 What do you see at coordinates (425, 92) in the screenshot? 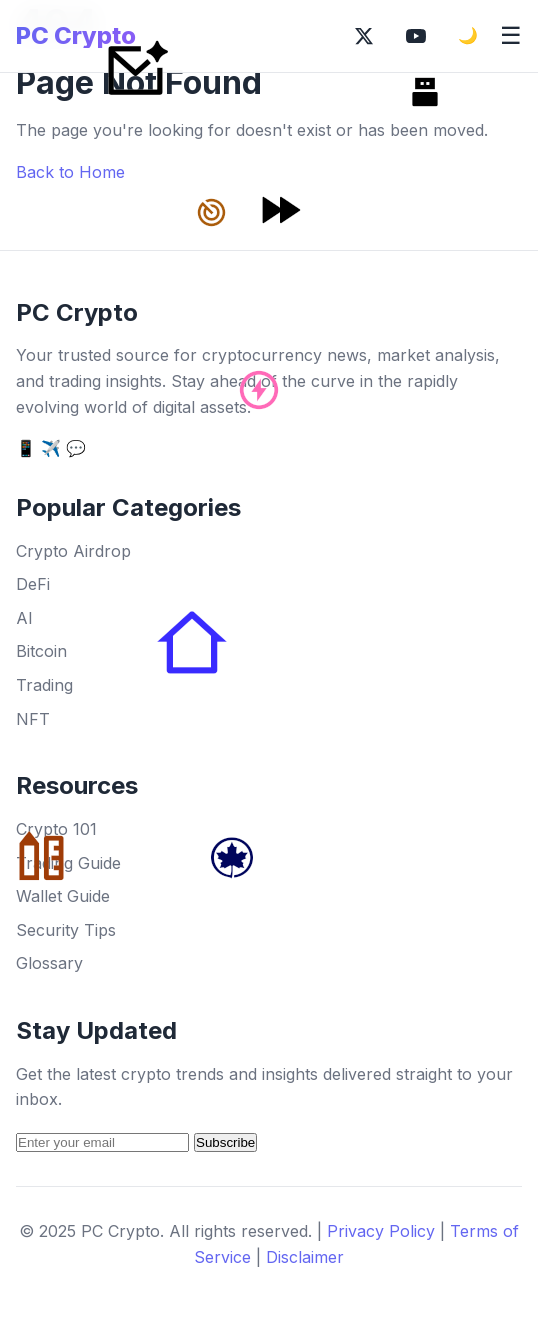
I see `access USB flash drive contents` at bounding box center [425, 92].